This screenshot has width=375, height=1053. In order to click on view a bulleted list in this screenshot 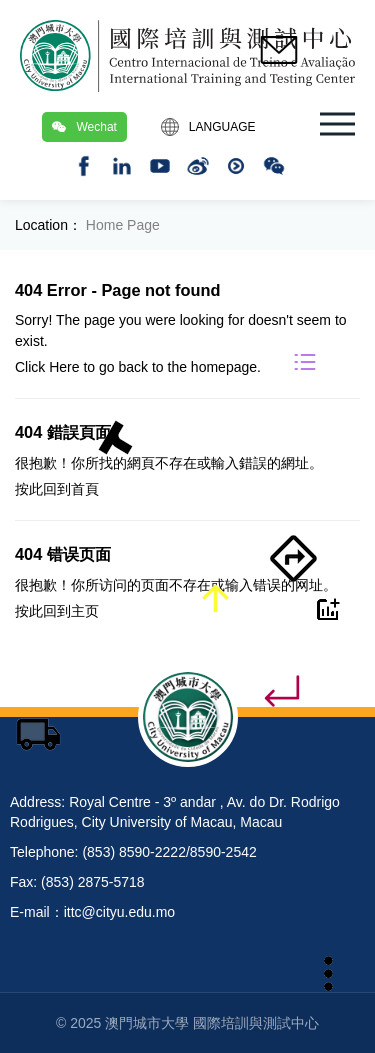, I will do `click(305, 362)`.